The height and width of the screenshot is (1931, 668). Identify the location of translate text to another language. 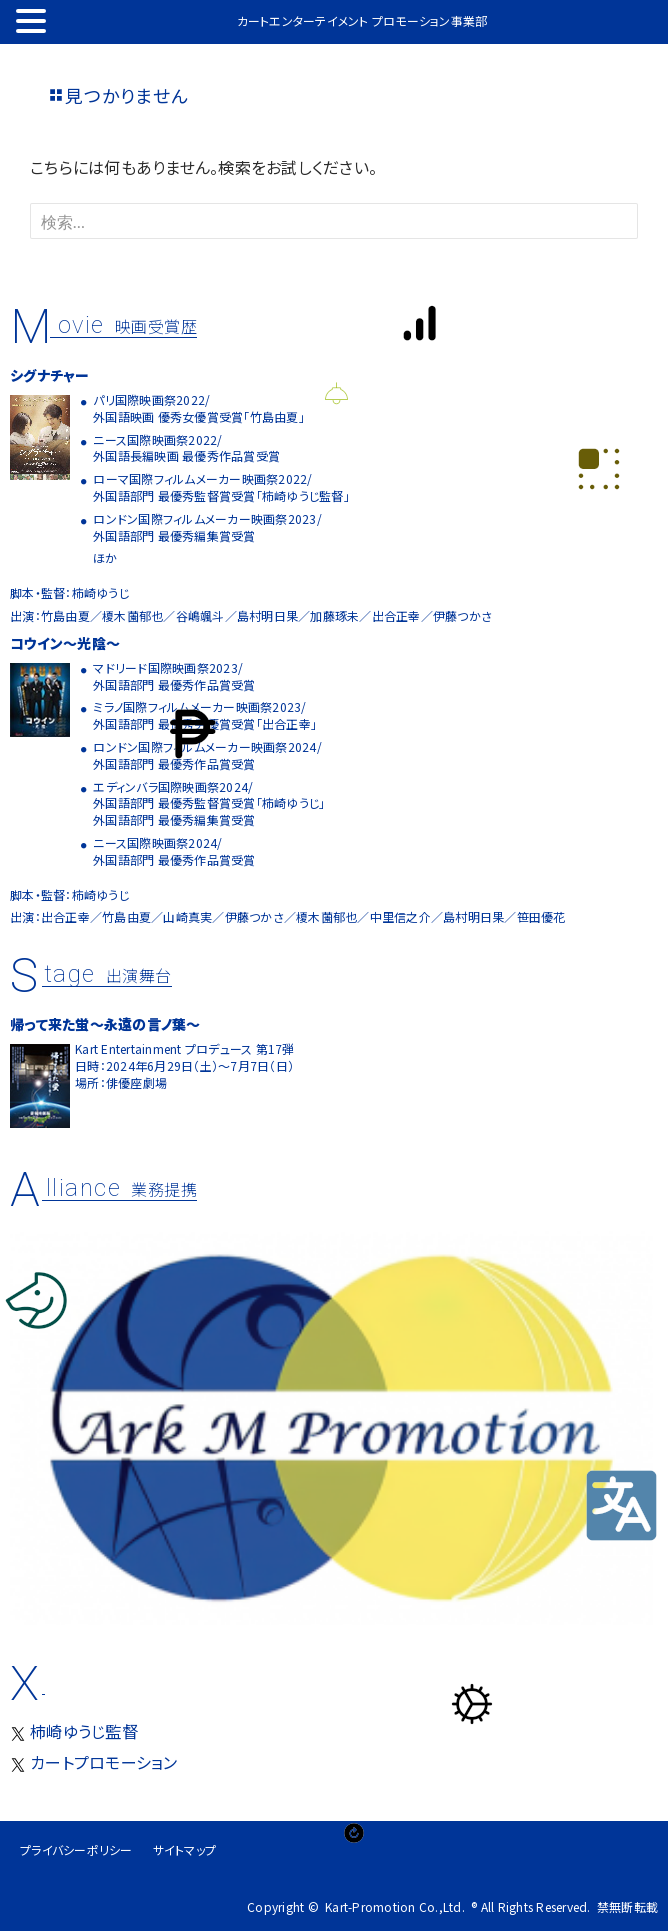
(621, 1505).